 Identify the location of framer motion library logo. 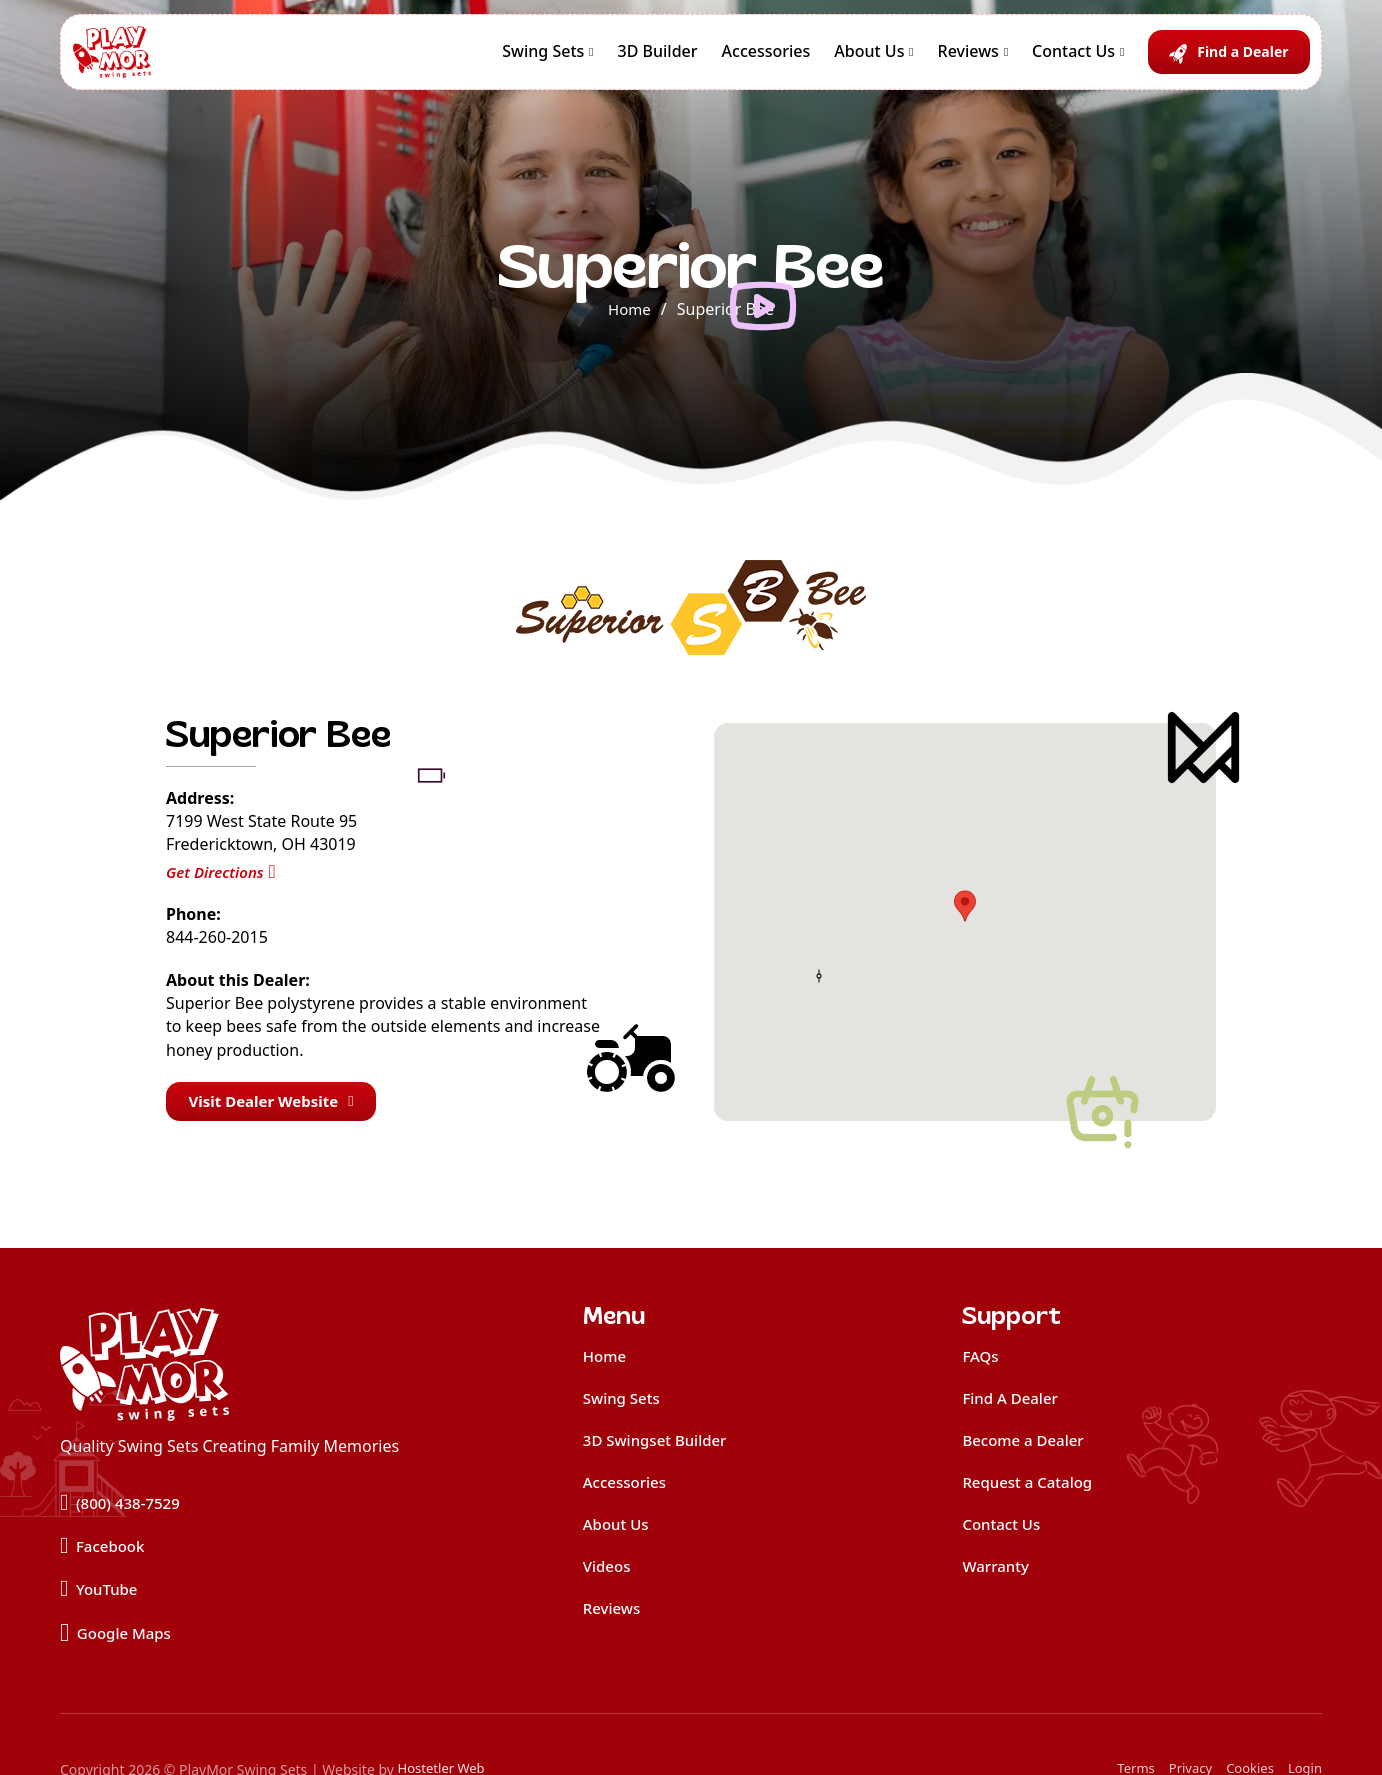
(1203, 747).